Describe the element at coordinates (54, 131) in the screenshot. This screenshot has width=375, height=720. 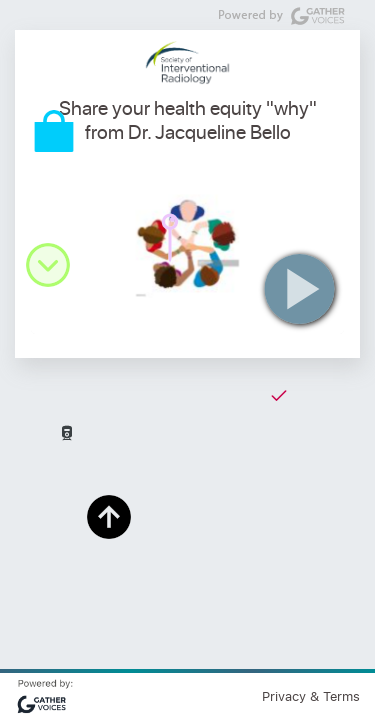
I see `view your shopping bag` at that location.